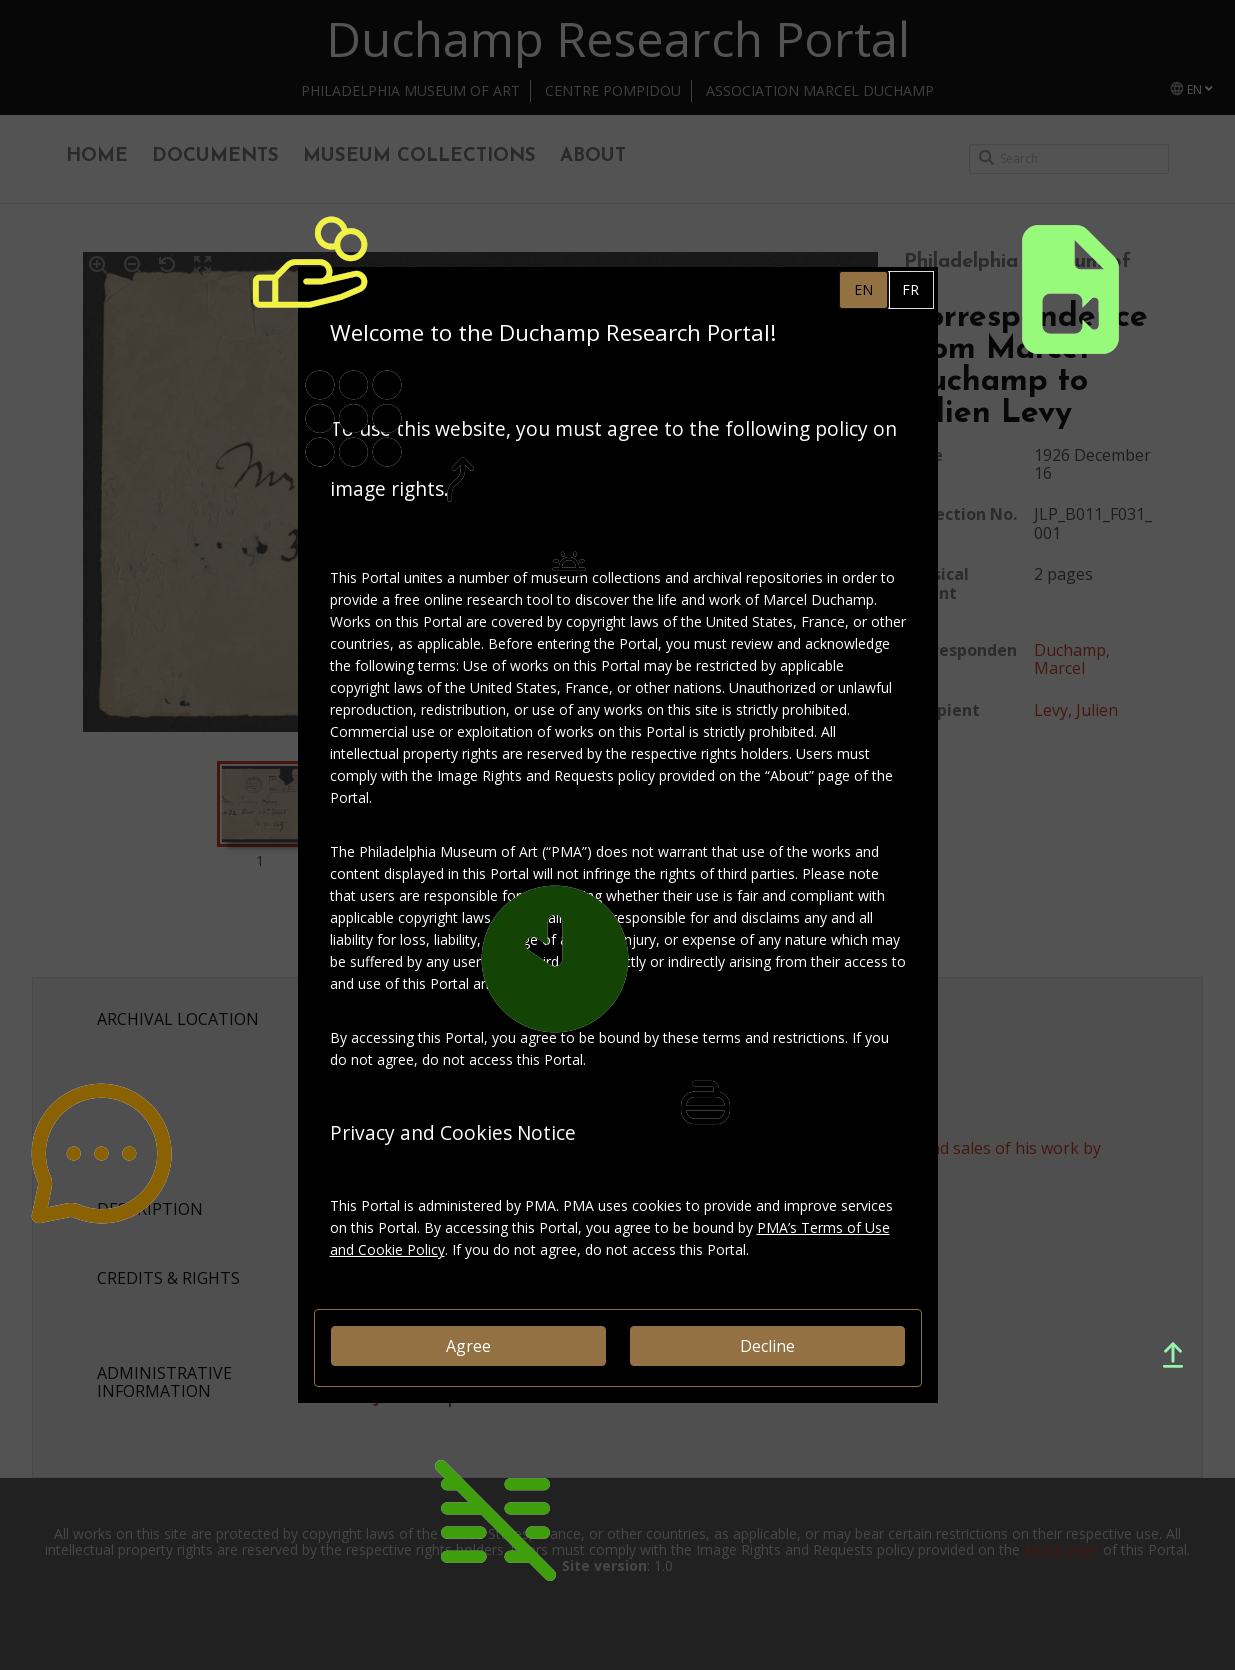 The image size is (1235, 1670). Describe the element at coordinates (705, 1102) in the screenshot. I see `access curling sport content or scores` at that location.